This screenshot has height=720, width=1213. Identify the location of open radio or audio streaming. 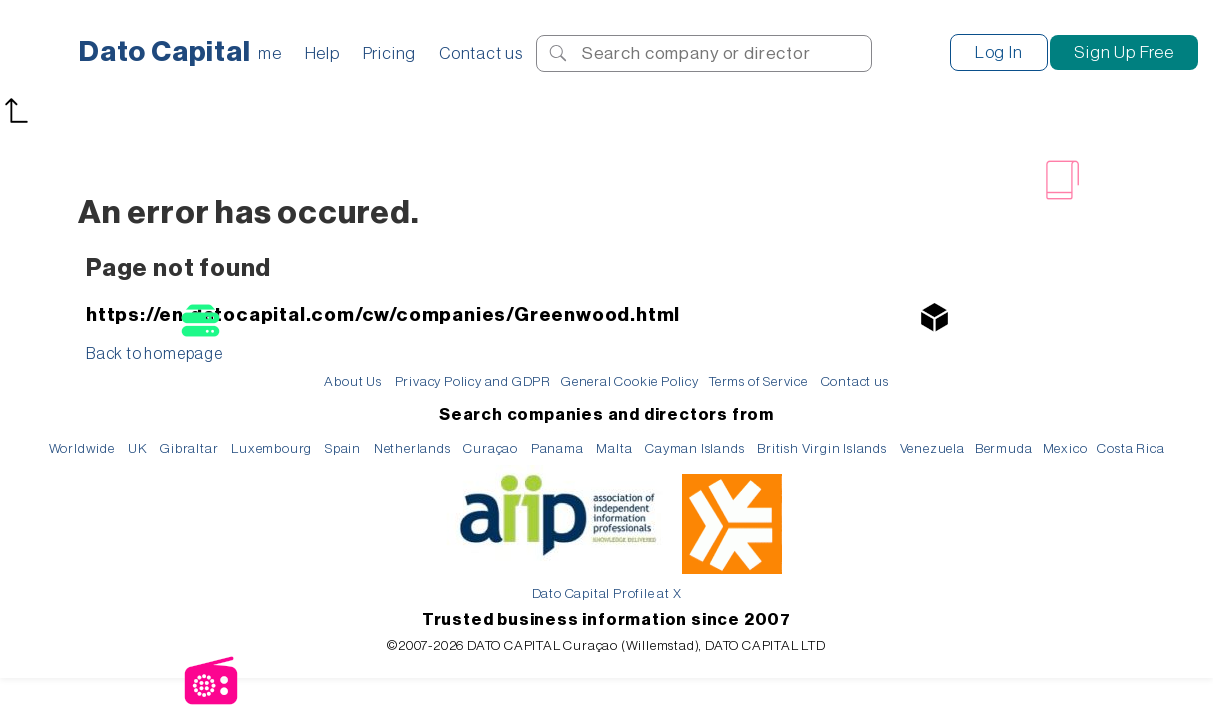
(211, 680).